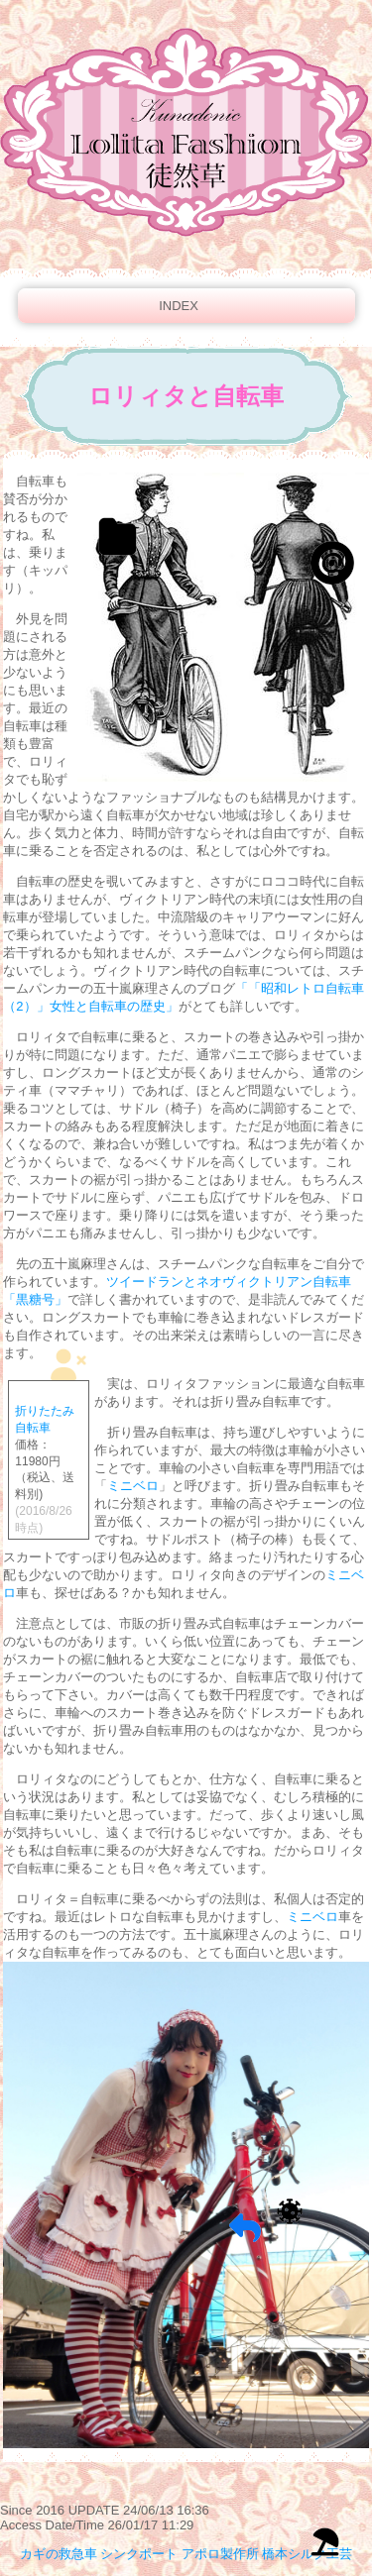 This screenshot has height=2576, width=372. What do you see at coordinates (324, 2541) in the screenshot?
I see `access vacation or time-off settings` at bounding box center [324, 2541].